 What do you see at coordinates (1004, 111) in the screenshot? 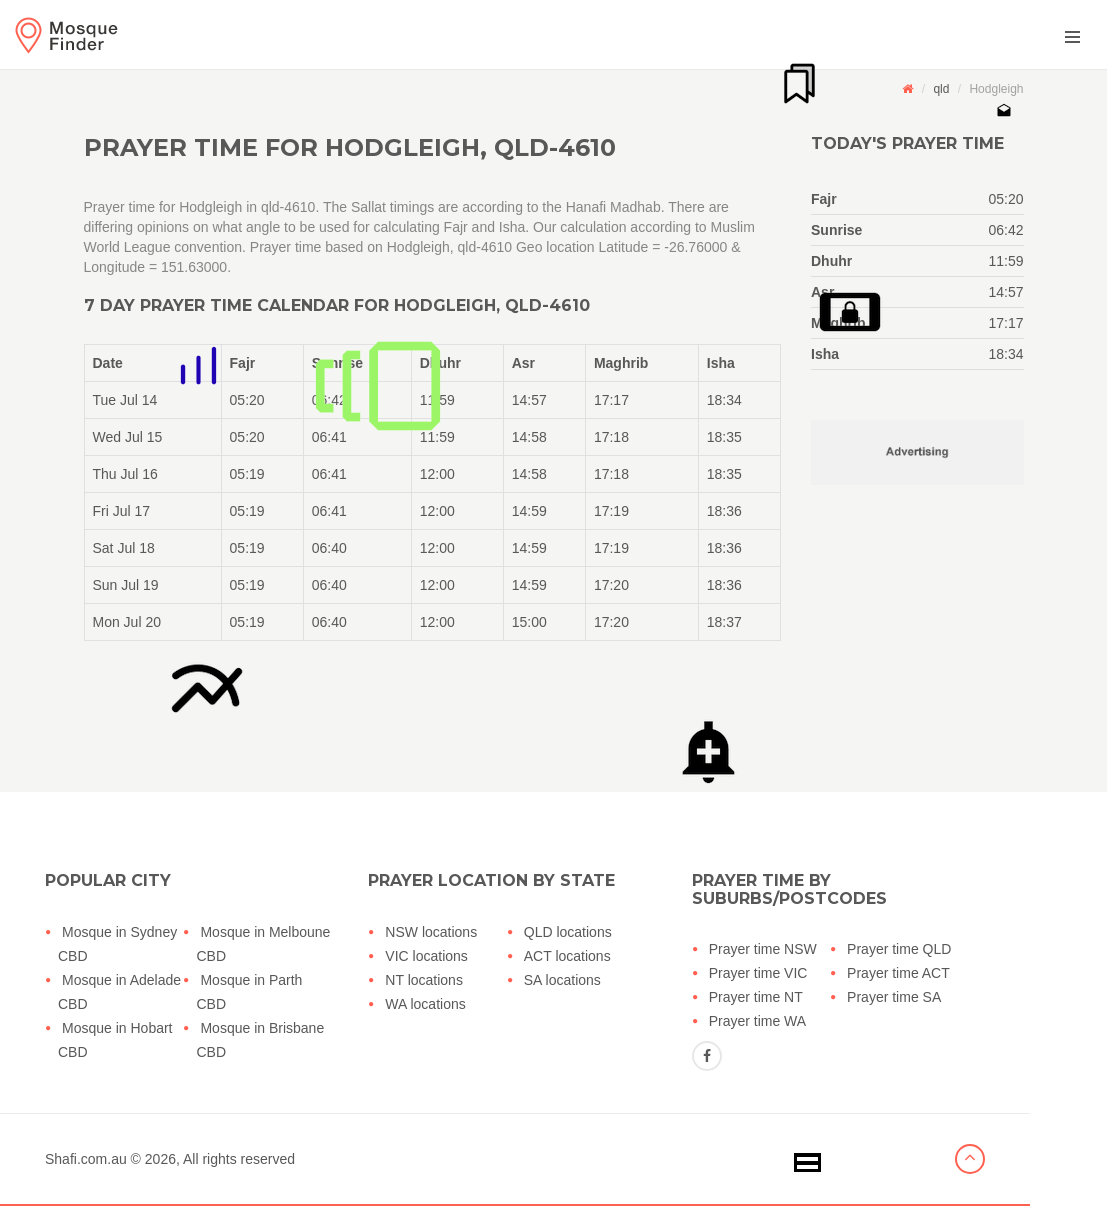
I see `view your draft messages` at bounding box center [1004, 111].